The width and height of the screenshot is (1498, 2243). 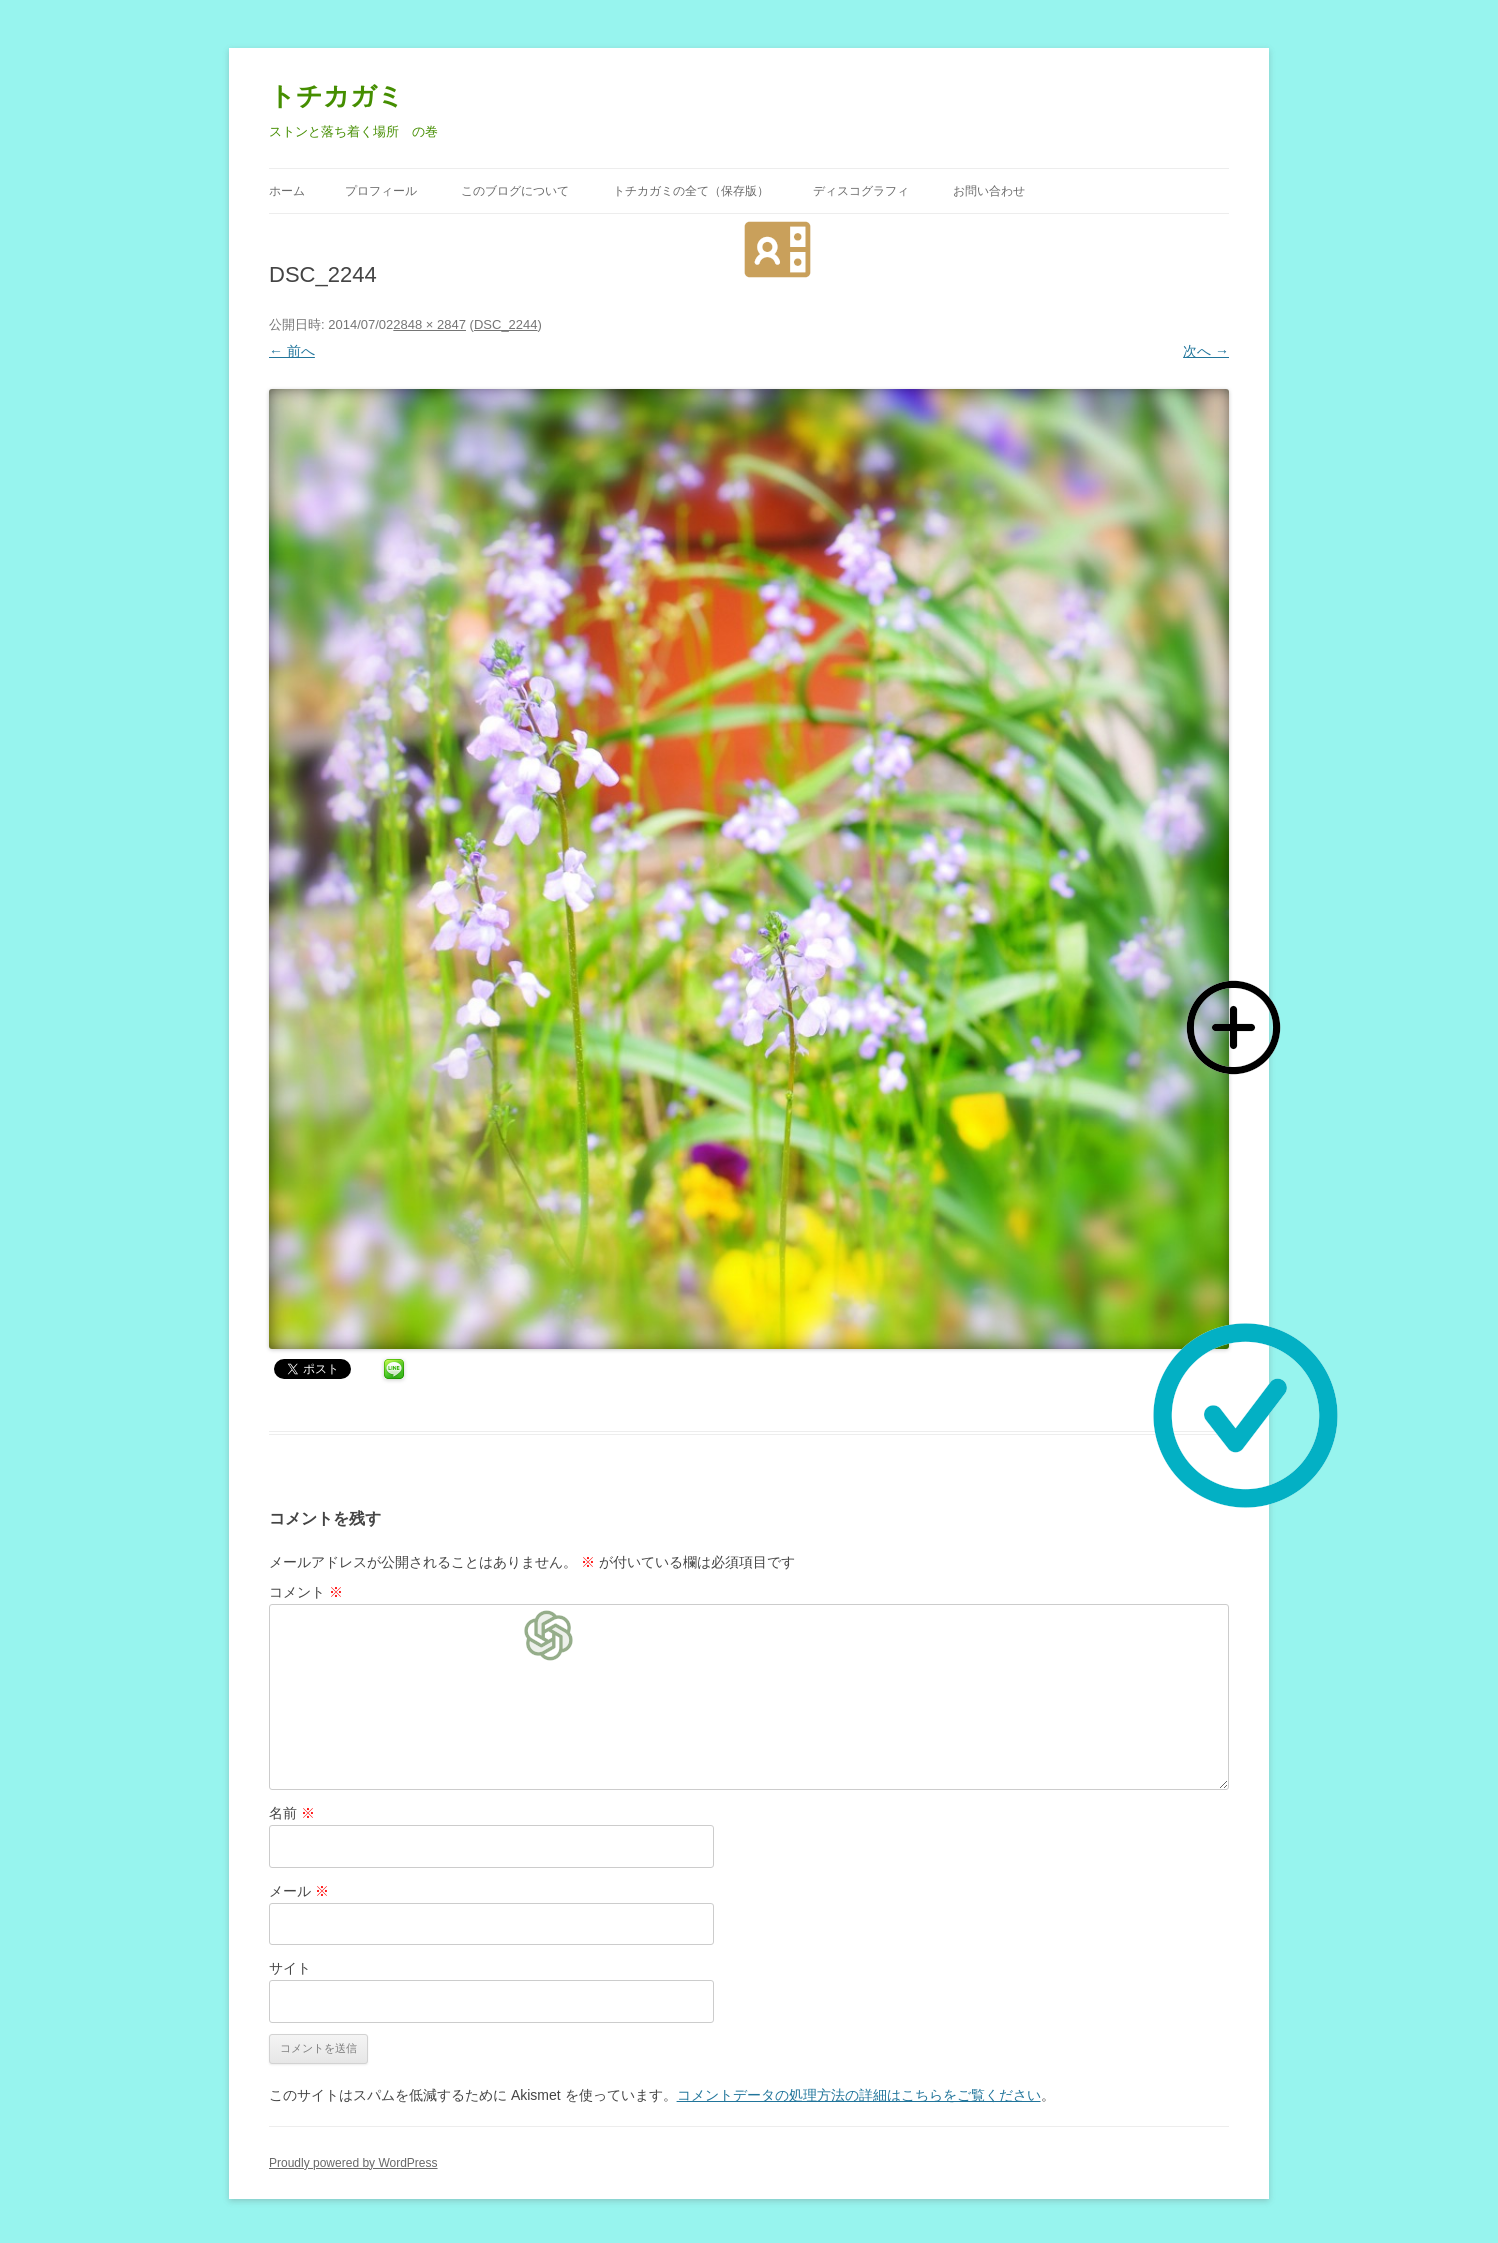 I want to click on access OpenAI services or ChatGPT, so click(x=548, y=1635).